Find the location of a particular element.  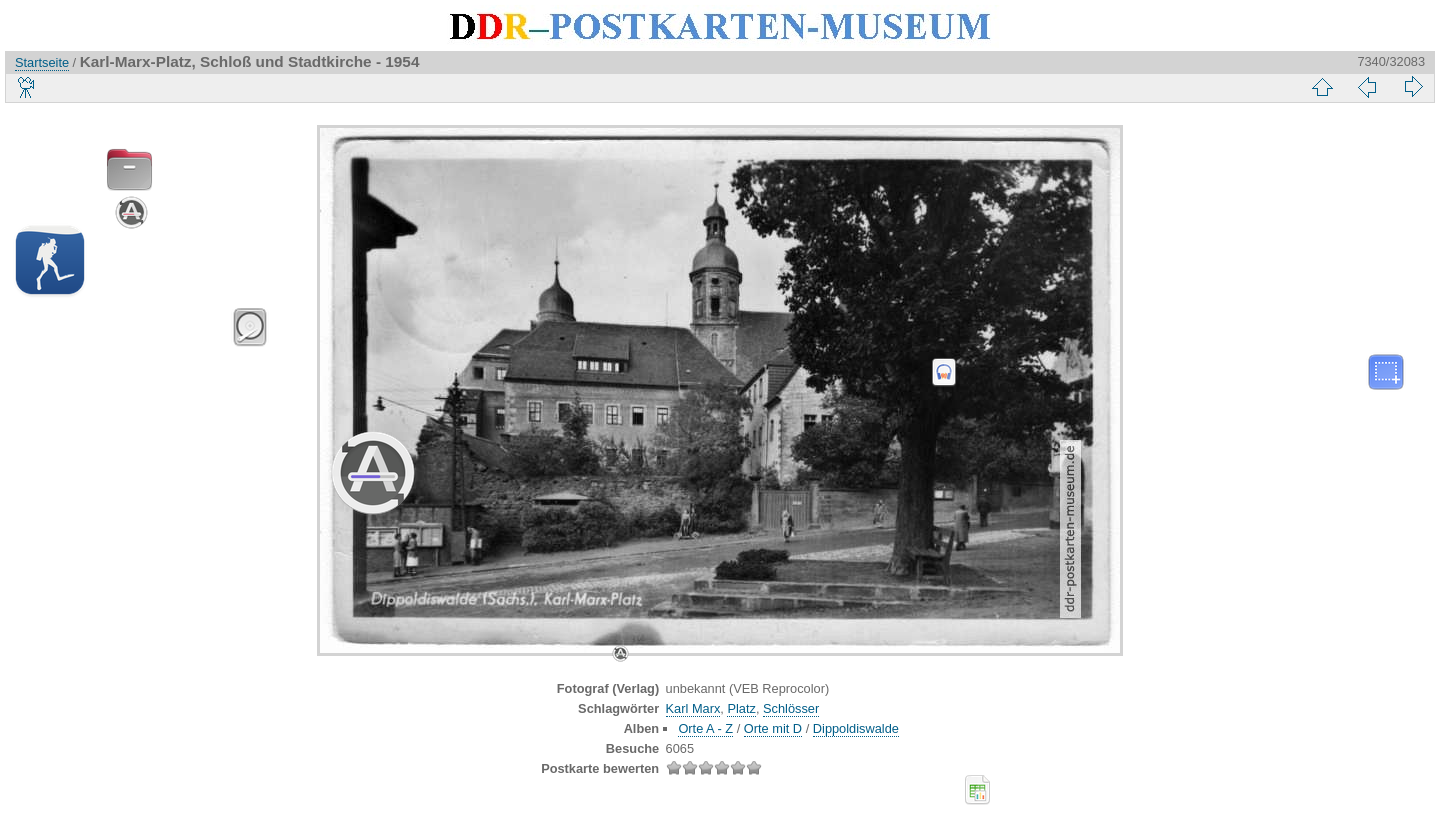

open the software update manager is located at coordinates (373, 473).